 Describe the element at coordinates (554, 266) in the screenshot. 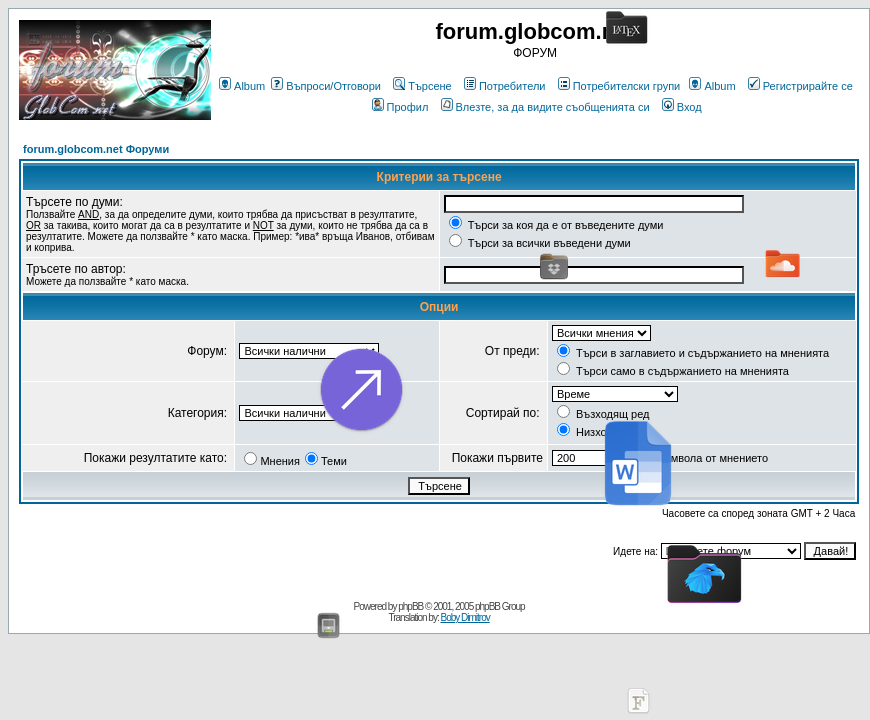

I see `open your dropbox synced folder` at that location.